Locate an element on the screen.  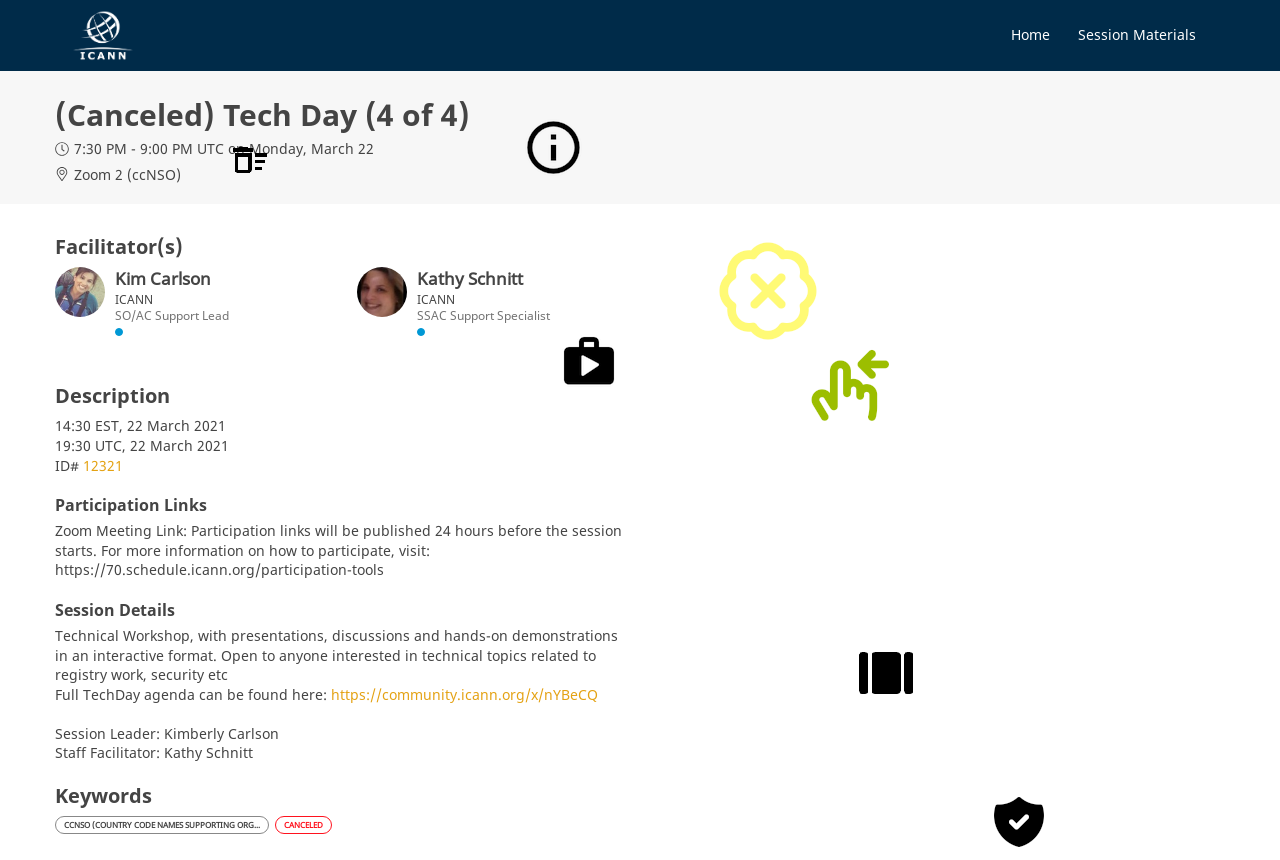
indicates verified or secure status is located at coordinates (1019, 822).